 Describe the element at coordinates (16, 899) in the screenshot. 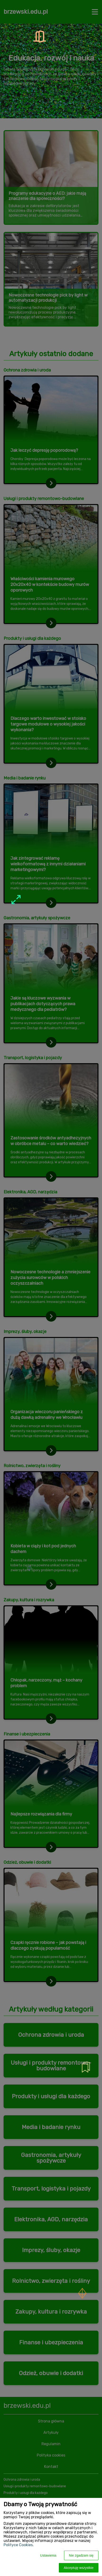

I see `expand to fullscreen mode` at that location.